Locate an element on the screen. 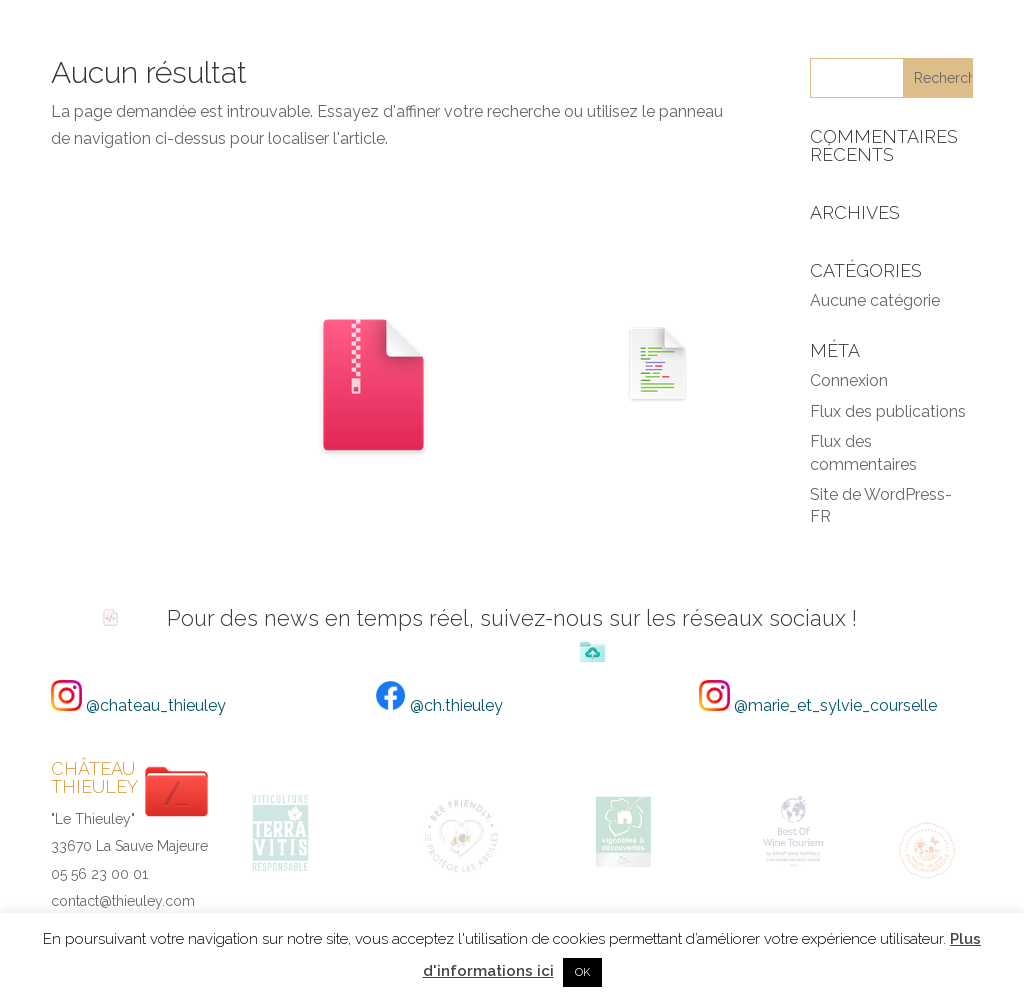 This screenshot has height=999, width=1024. access windows update download folder is located at coordinates (592, 652).